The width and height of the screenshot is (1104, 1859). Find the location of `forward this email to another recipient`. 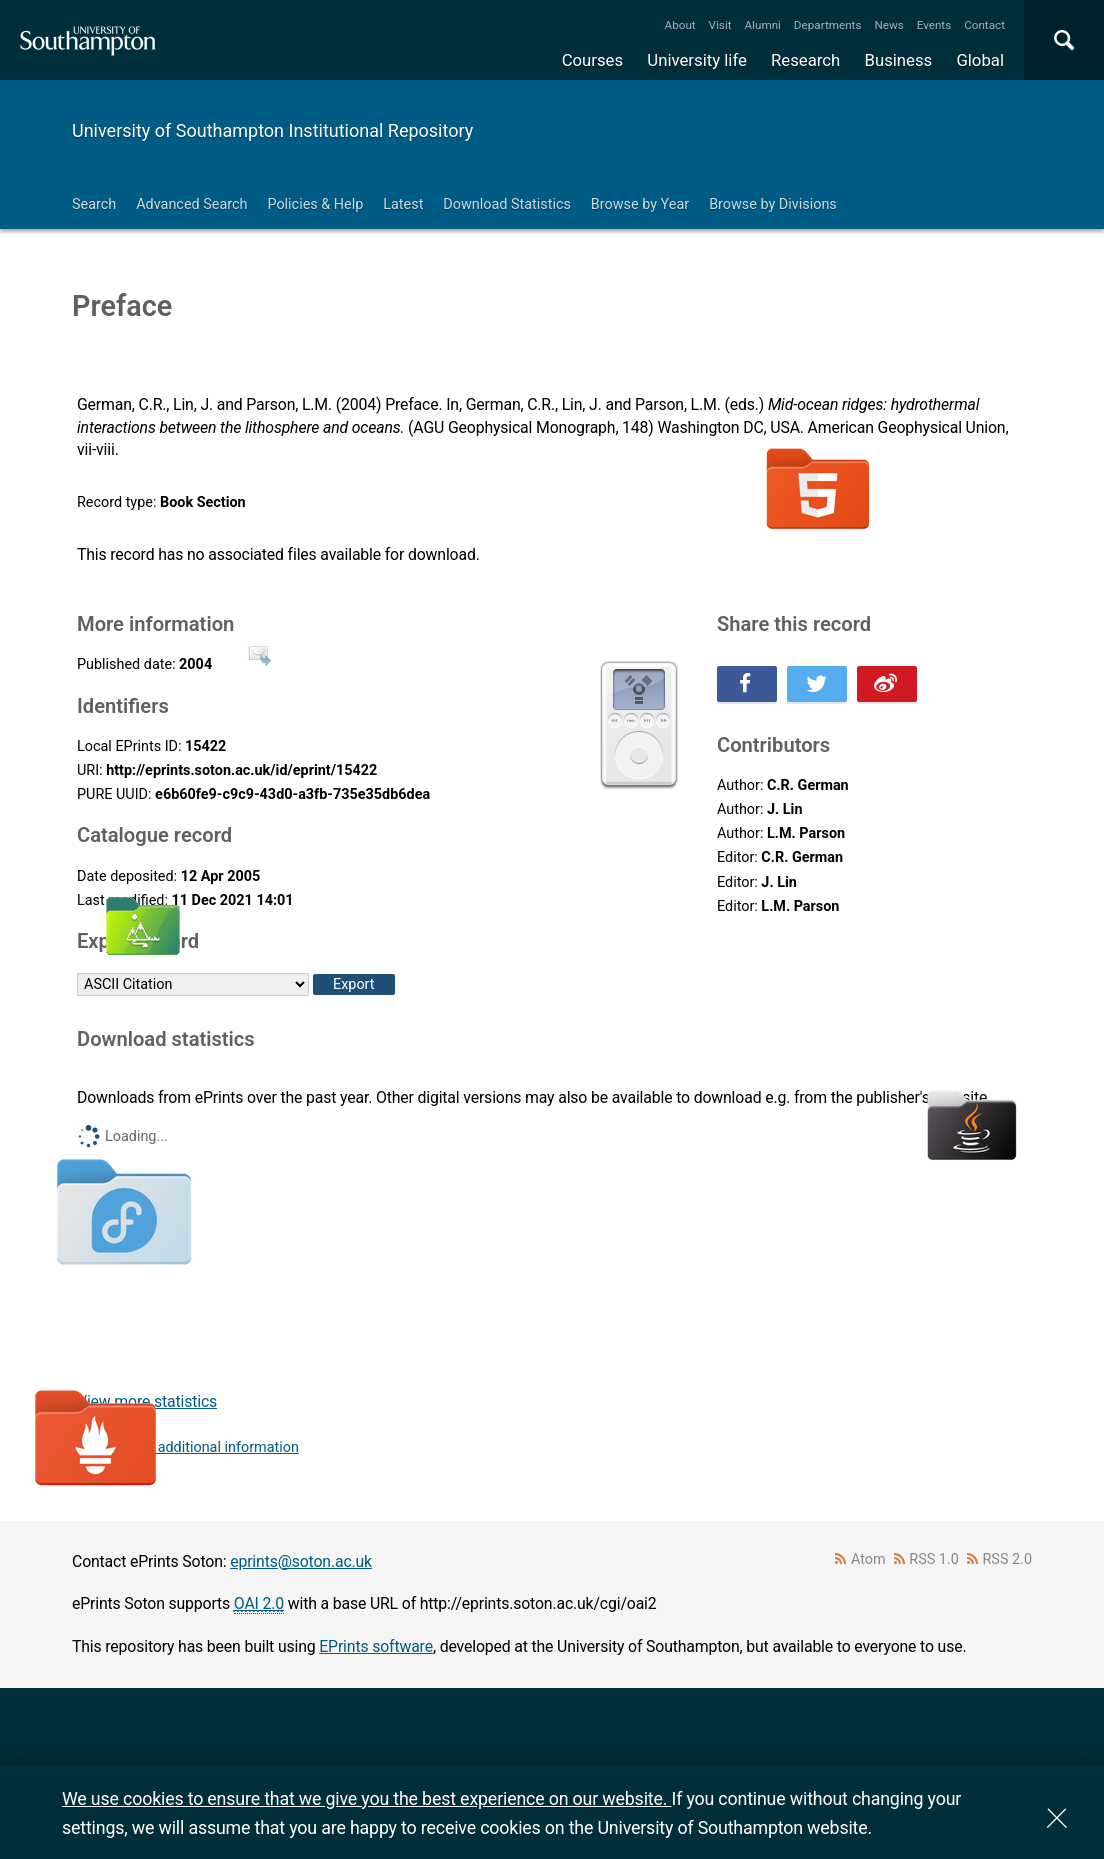

forward this email to another recipient is located at coordinates (259, 654).